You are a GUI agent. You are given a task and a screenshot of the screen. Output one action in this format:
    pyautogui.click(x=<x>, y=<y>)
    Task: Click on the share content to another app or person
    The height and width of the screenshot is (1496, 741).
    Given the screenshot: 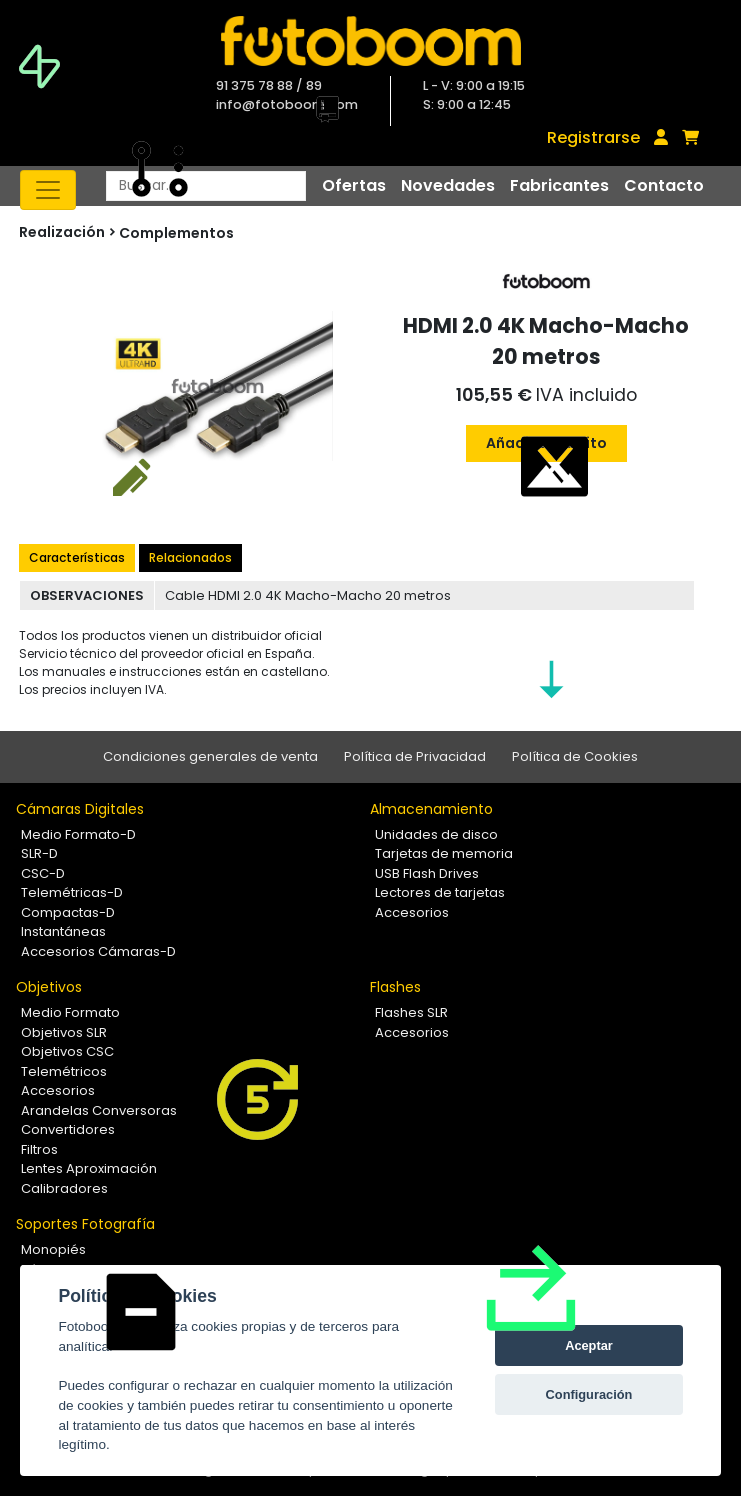 What is the action you would take?
    pyautogui.click(x=531, y=1291)
    